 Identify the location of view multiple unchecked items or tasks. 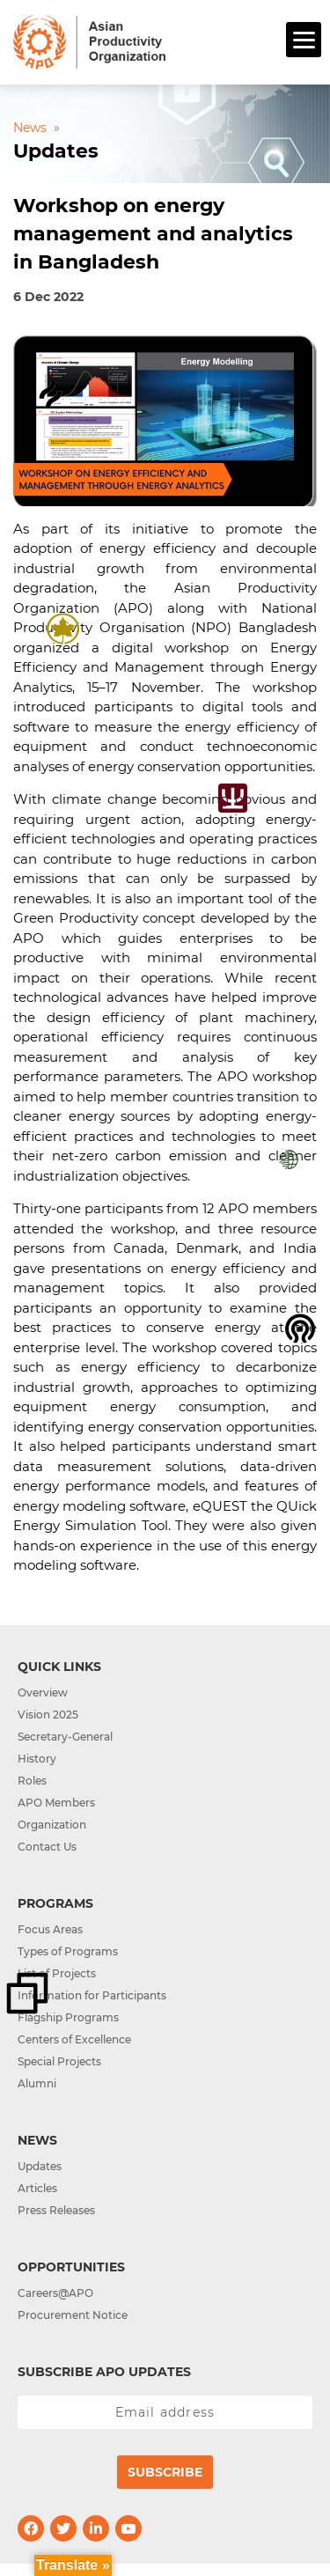
(27, 1993).